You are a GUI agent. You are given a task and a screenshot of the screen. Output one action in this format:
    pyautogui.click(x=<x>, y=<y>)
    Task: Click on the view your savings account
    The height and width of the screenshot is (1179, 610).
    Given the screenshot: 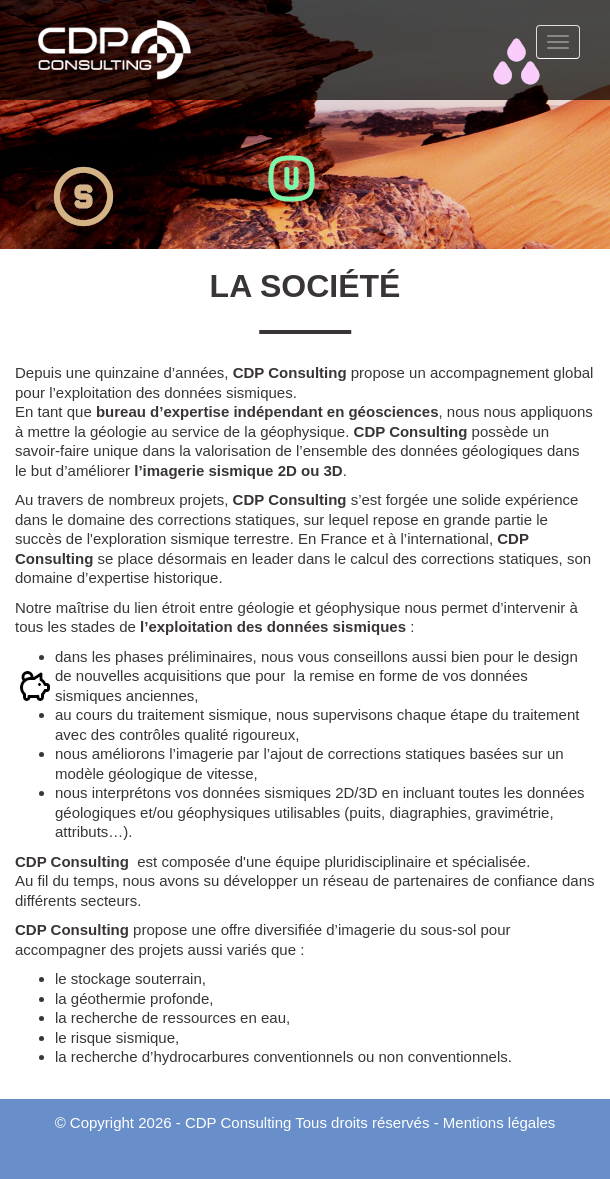 What is the action you would take?
    pyautogui.click(x=35, y=686)
    